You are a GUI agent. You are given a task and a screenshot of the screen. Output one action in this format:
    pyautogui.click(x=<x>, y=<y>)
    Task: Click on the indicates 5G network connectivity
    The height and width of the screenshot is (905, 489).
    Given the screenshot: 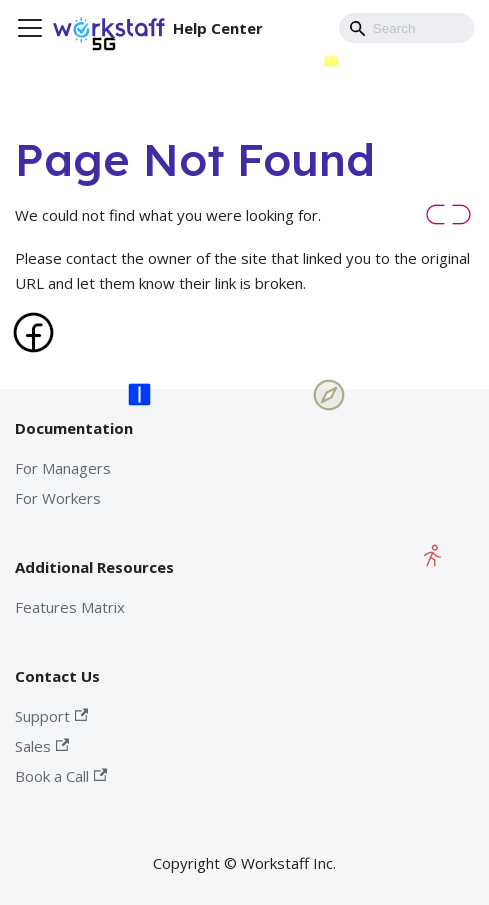 What is the action you would take?
    pyautogui.click(x=104, y=44)
    